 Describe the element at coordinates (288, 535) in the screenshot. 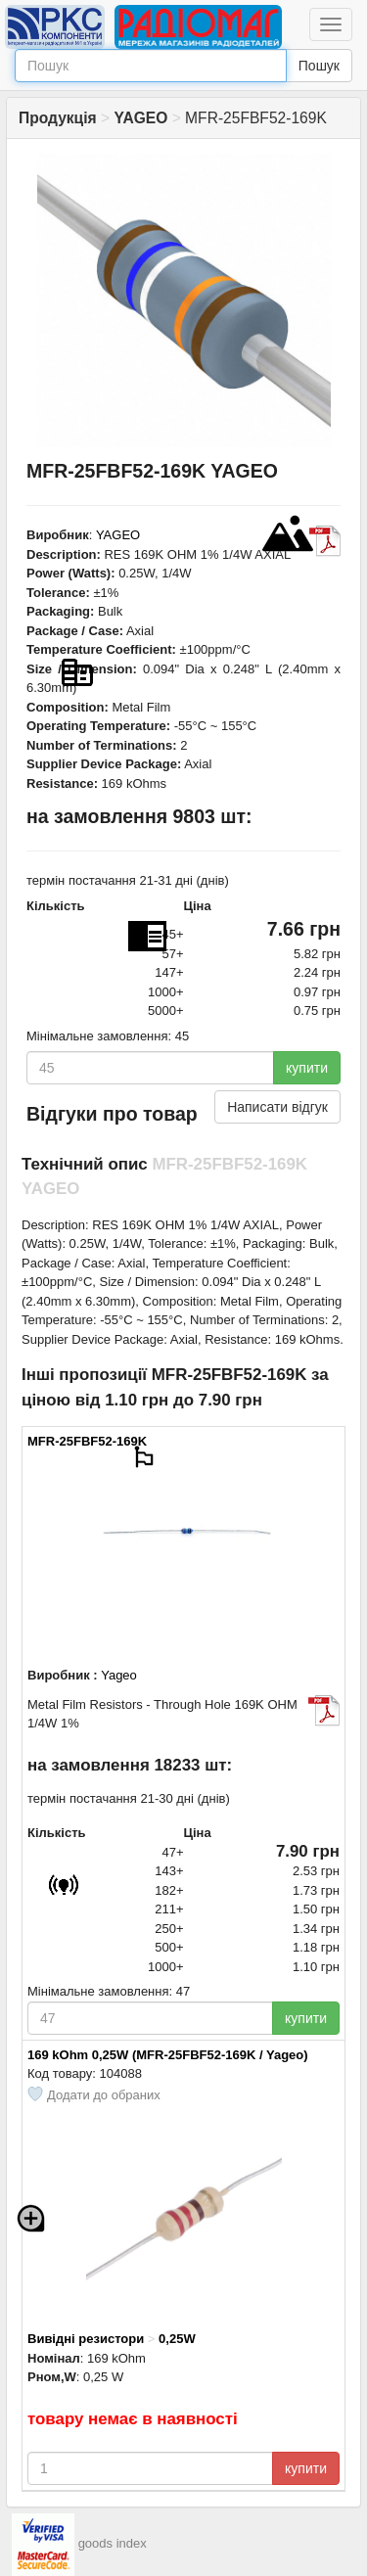

I see `view landscape or nature photos` at that location.